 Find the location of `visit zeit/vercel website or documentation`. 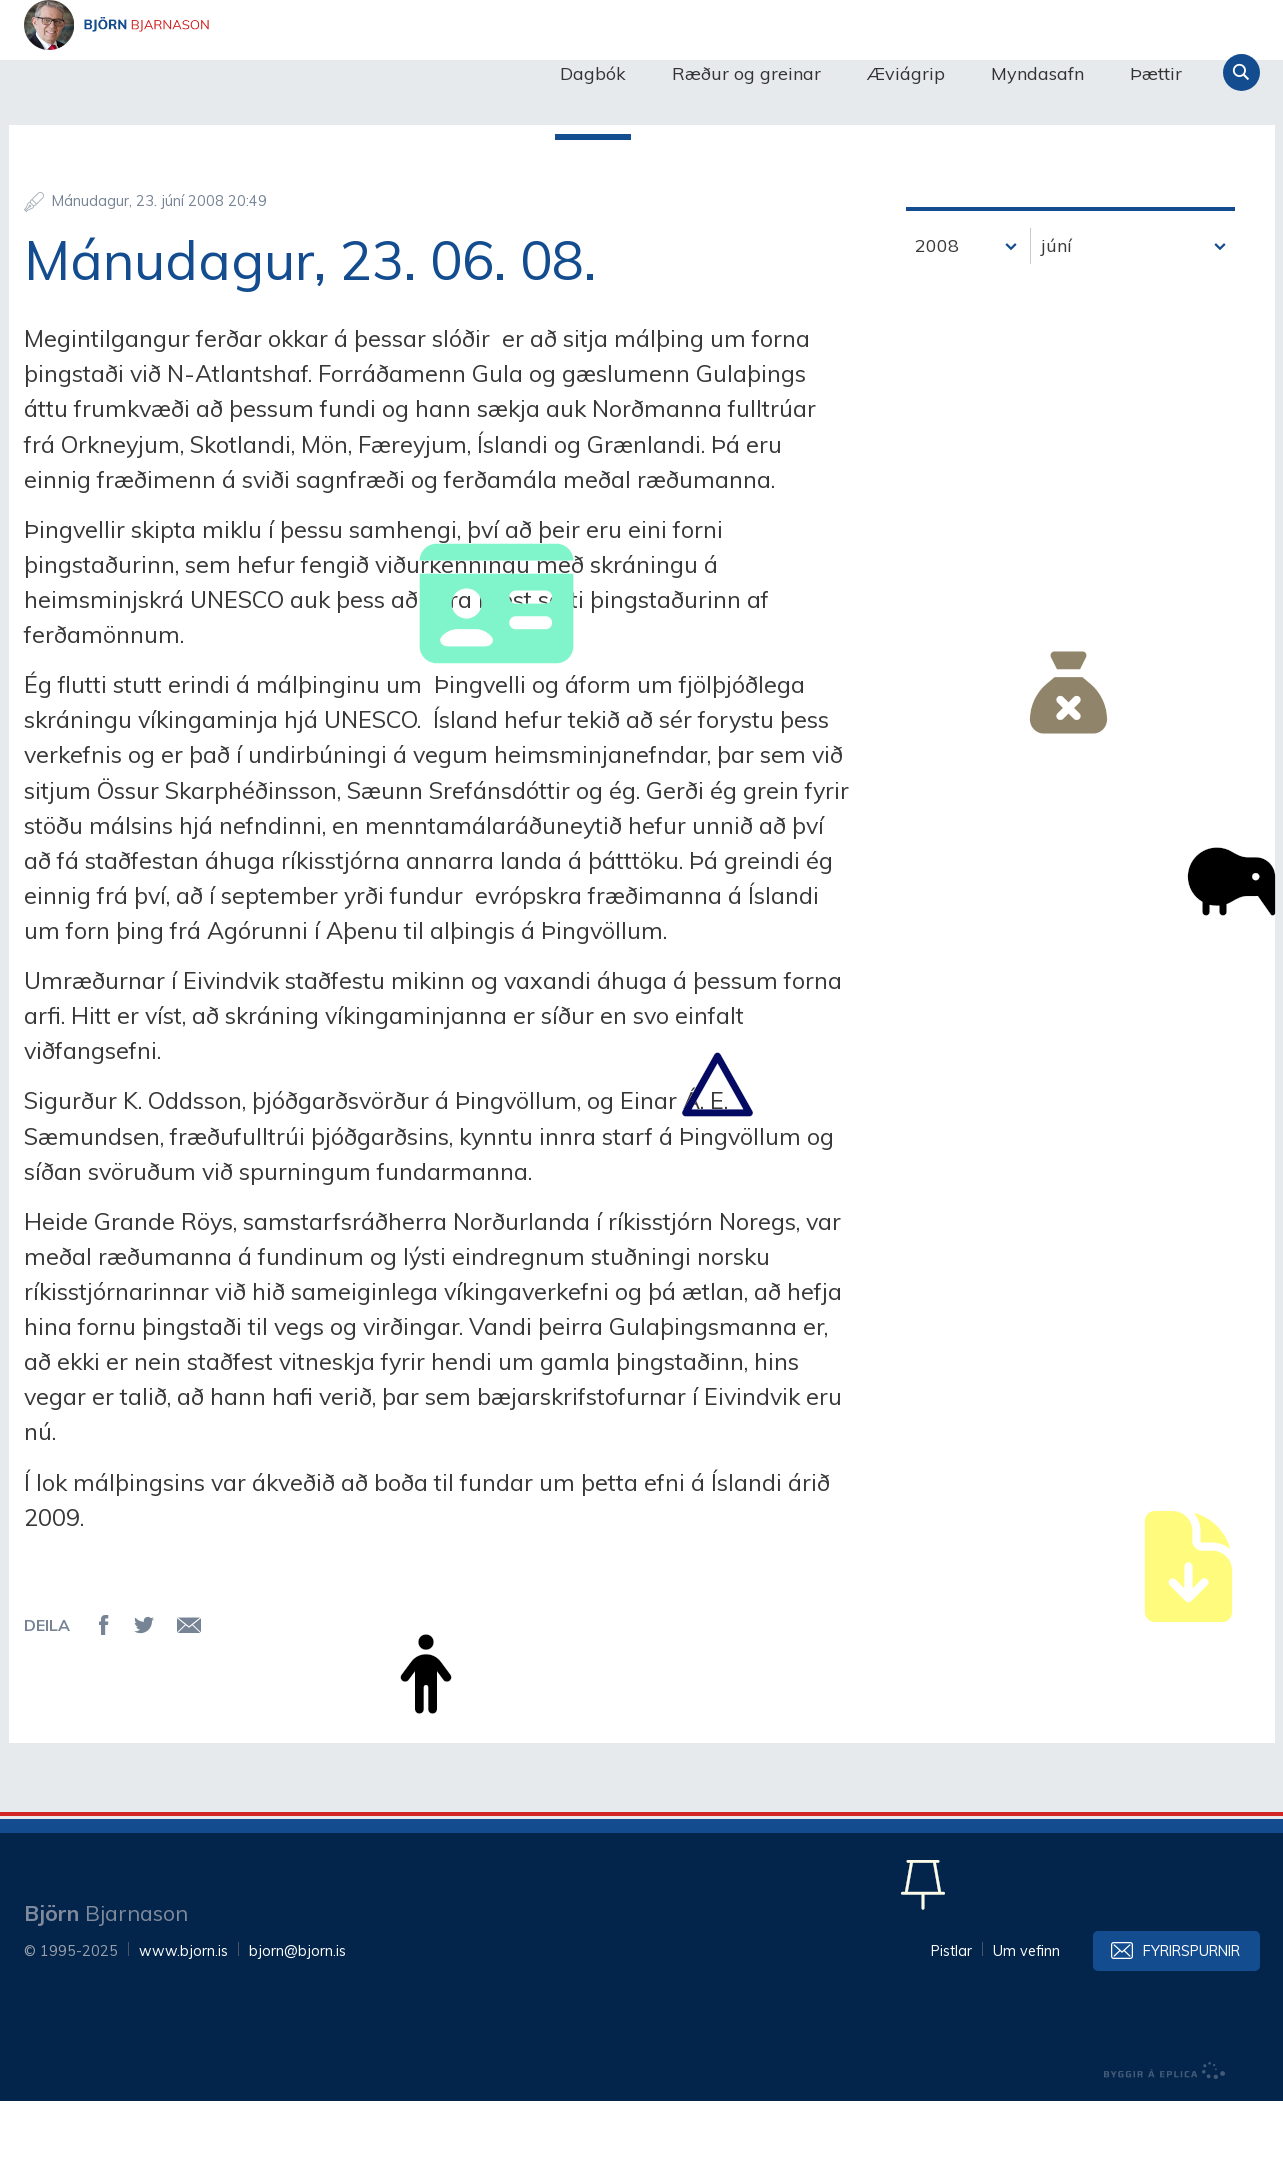

visit zeit/vercel website or documentation is located at coordinates (717, 1084).